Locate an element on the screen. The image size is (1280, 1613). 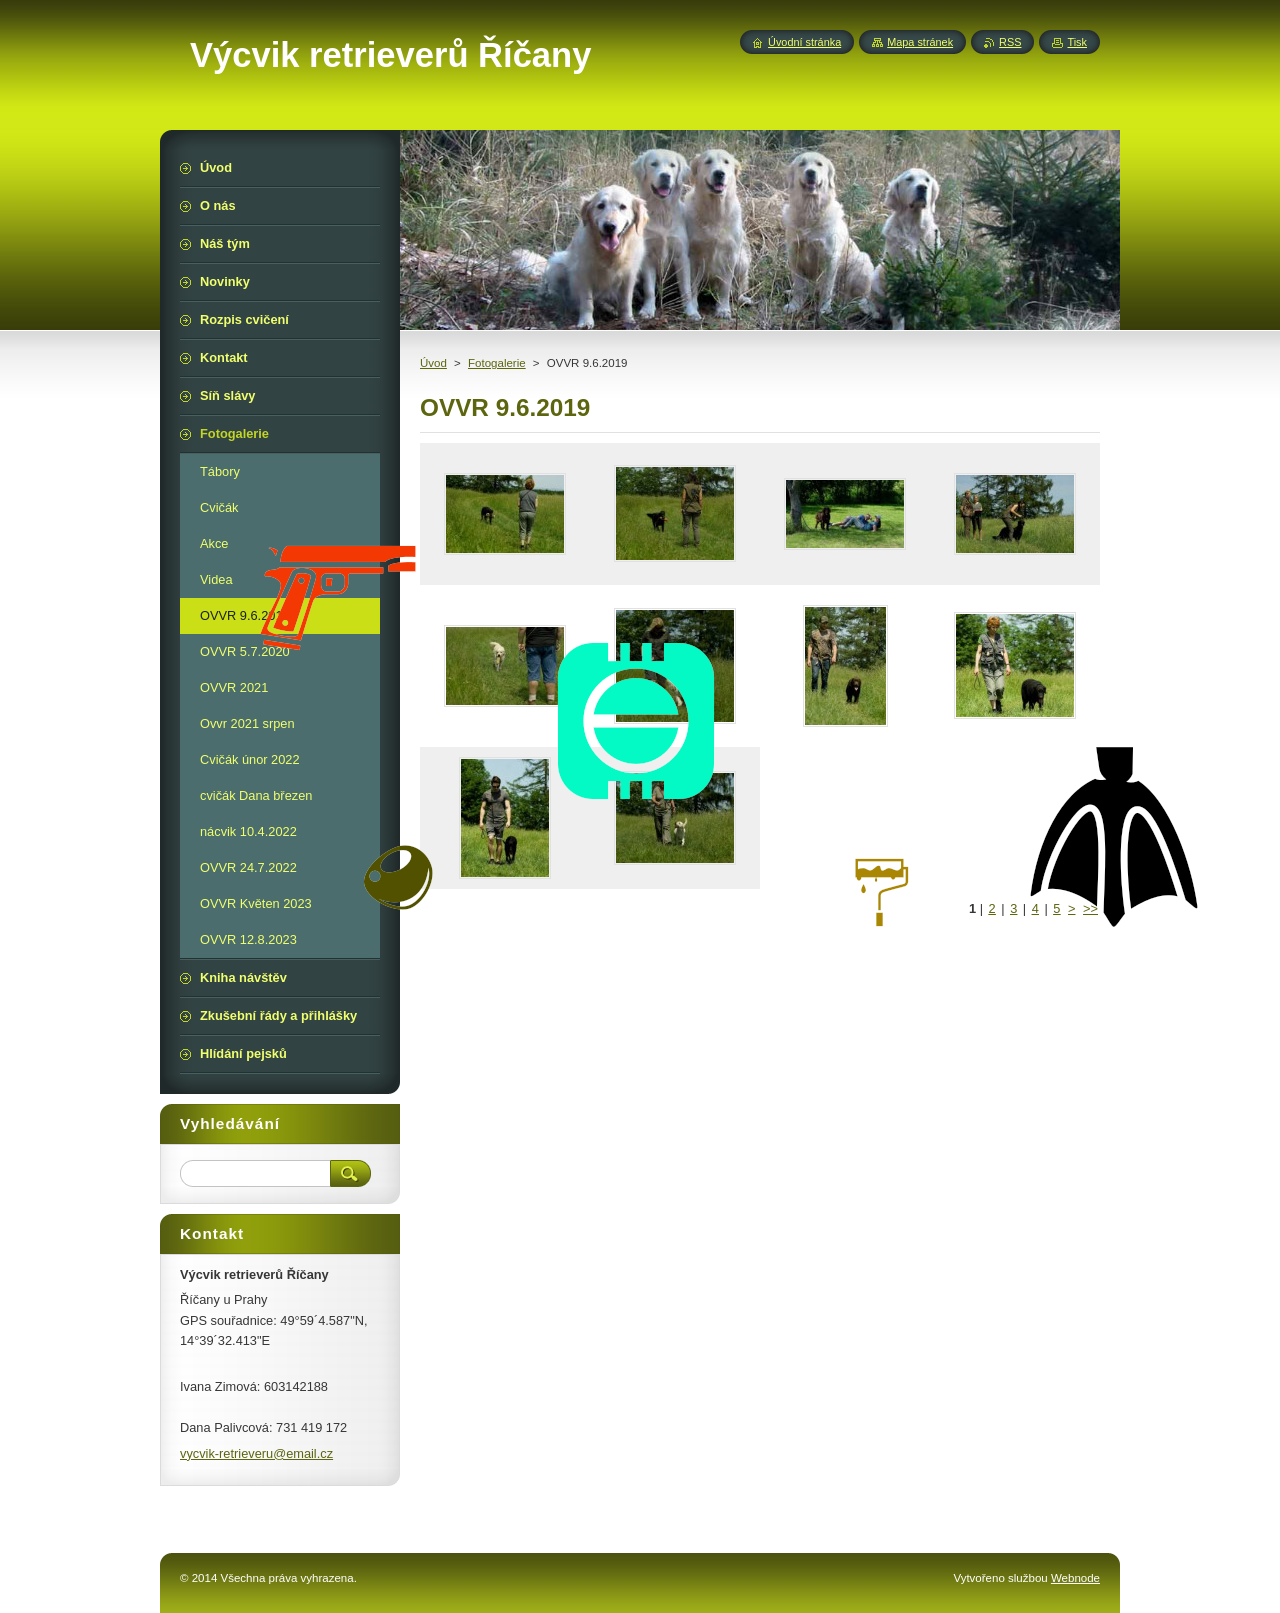
represents a microchip or processor component is located at coordinates (636, 721).